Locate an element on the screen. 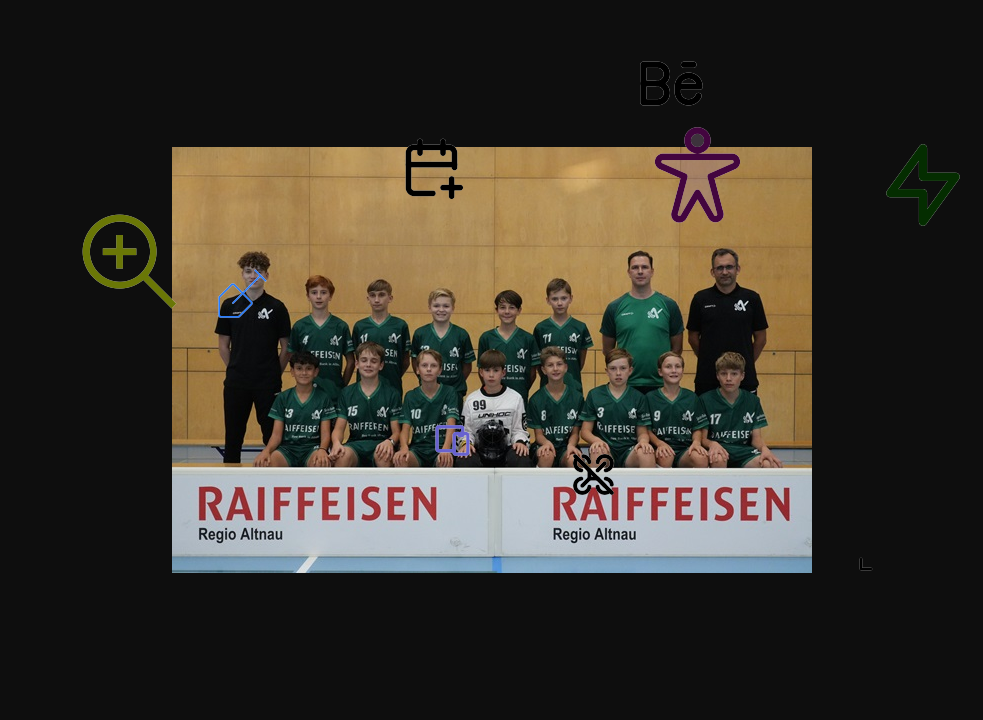 This screenshot has height=720, width=983. supabase logo - open source database platform is located at coordinates (923, 185).